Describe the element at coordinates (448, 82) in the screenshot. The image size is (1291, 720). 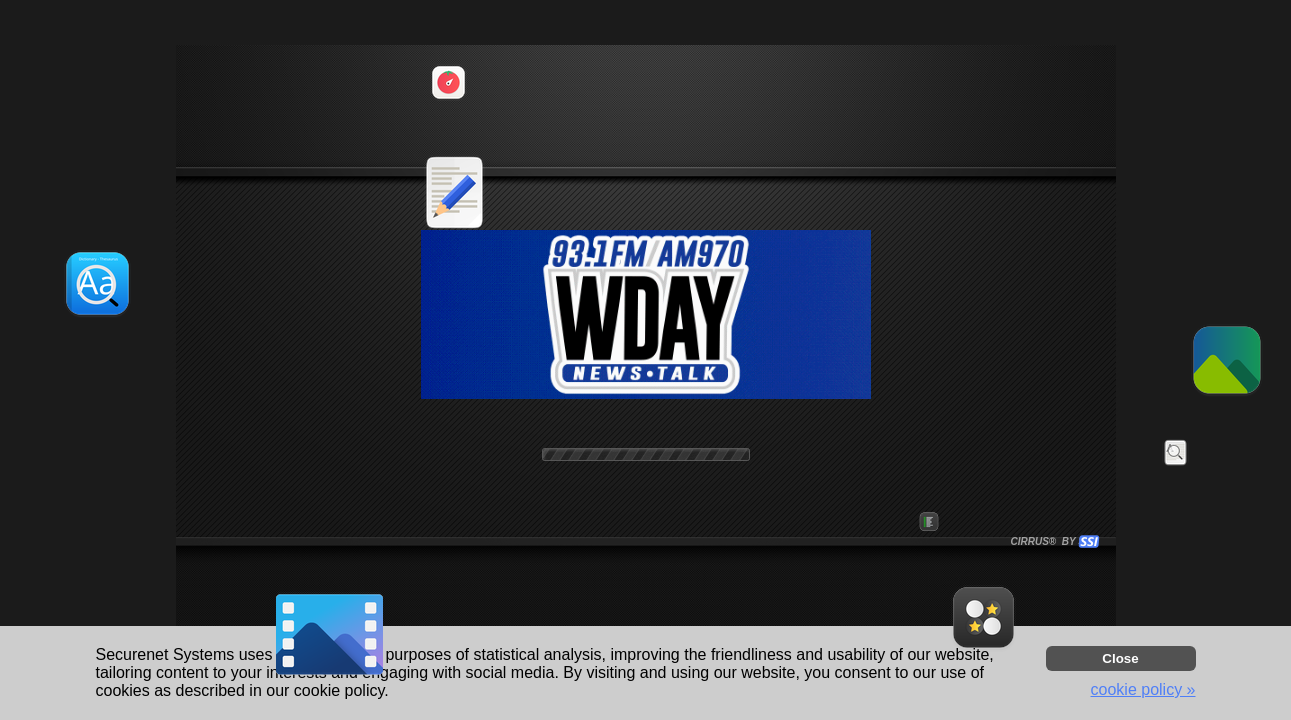
I see `open solanum pomodoro timer app` at that location.